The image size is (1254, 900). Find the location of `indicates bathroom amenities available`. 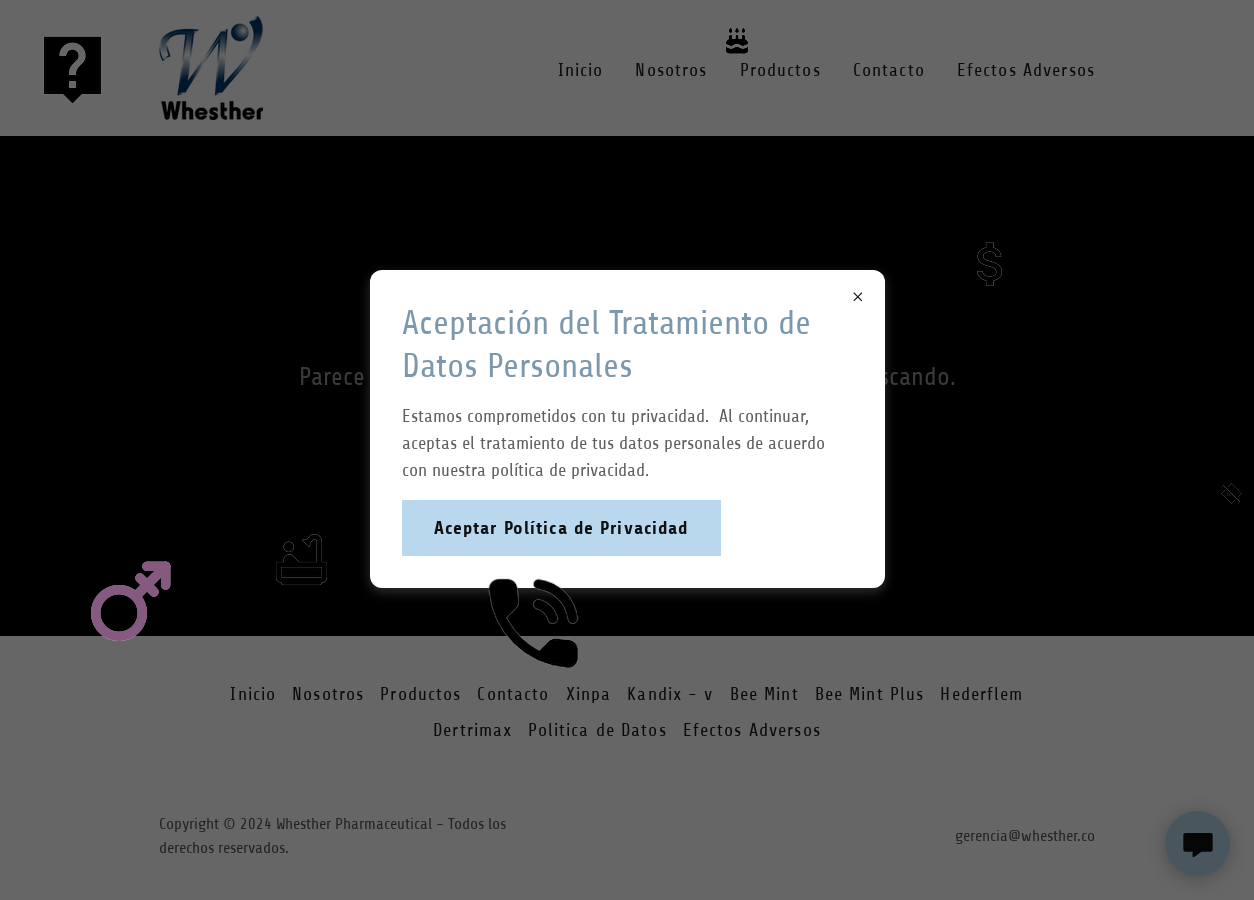

indicates bathroom amenities available is located at coordinates (301, 559).